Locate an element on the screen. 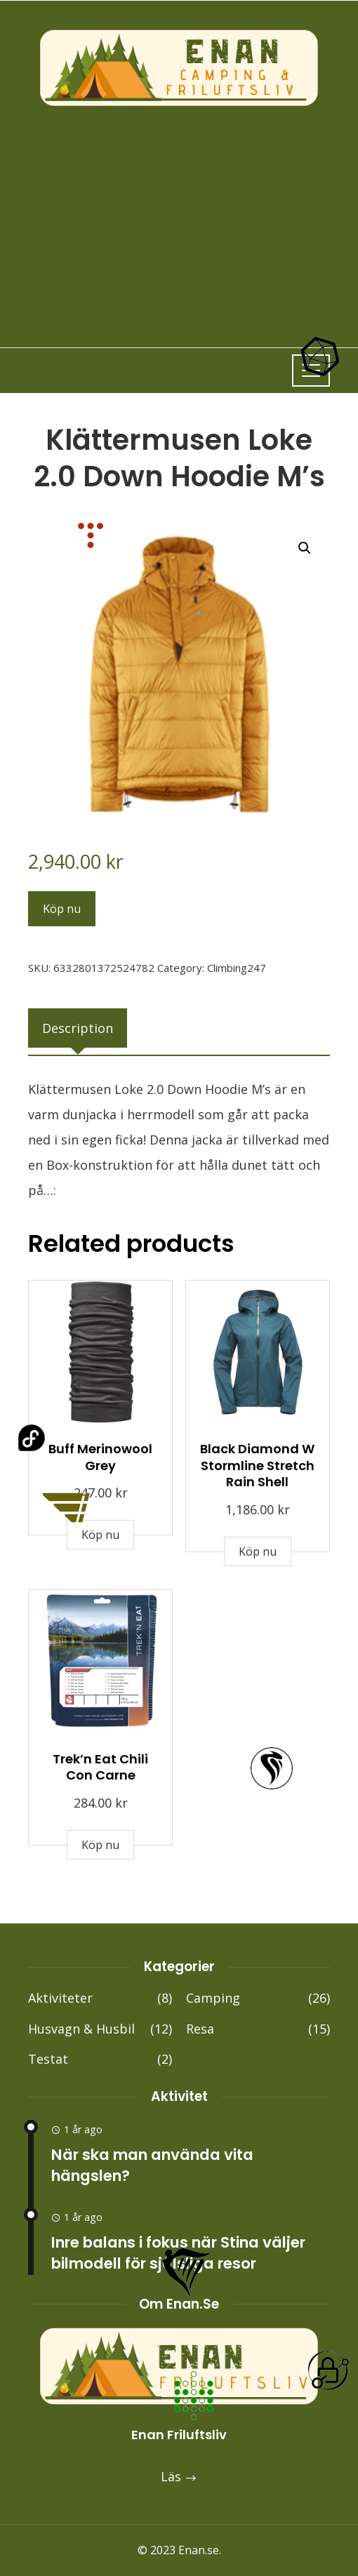 Image resolution: width=358 pixels, height=2576 pixels. caddy web server logo is located at coordinates (329, 2370).